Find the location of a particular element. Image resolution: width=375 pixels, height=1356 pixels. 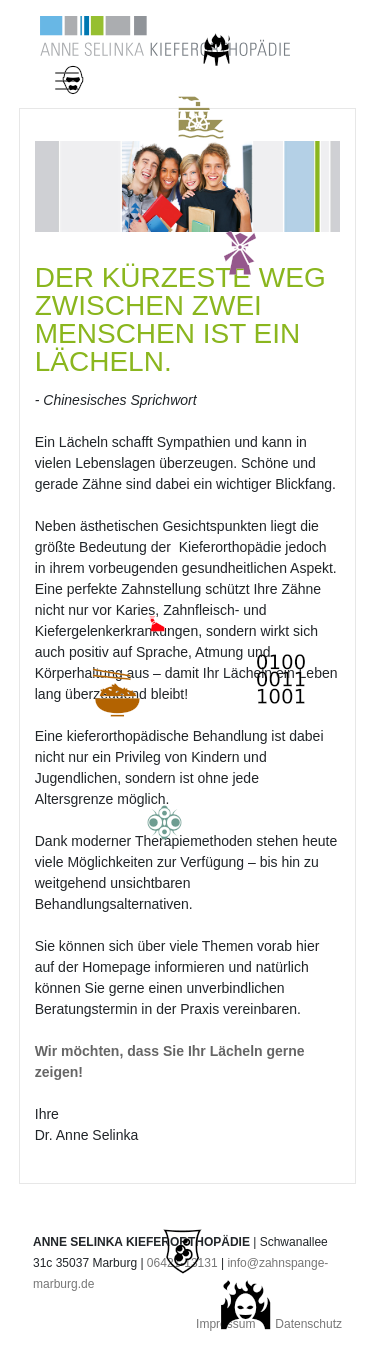

decorative abstract shape or pattern element is located at coordinates (164, 822).